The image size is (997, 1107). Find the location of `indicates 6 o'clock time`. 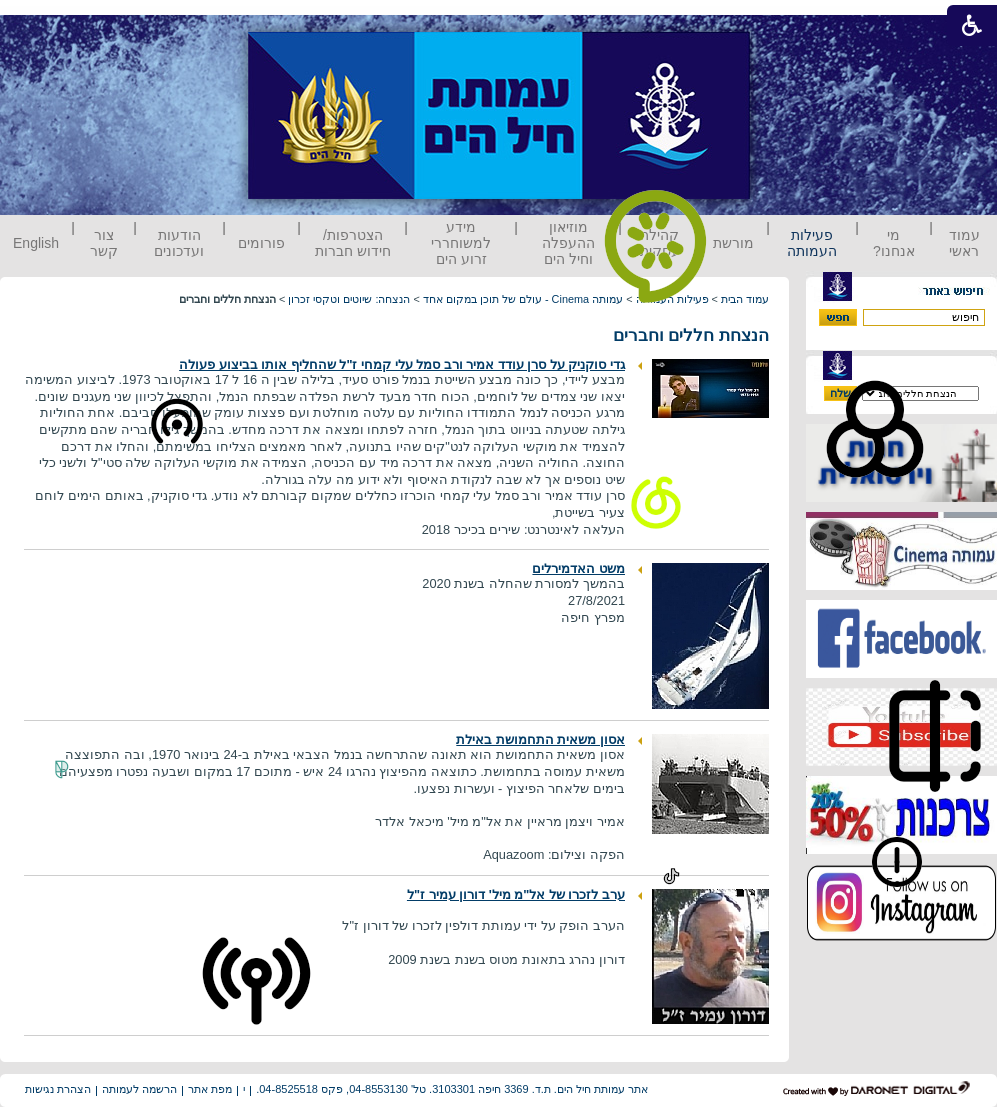

indicates 6 o'clock time is located at coordinates (897, 862).